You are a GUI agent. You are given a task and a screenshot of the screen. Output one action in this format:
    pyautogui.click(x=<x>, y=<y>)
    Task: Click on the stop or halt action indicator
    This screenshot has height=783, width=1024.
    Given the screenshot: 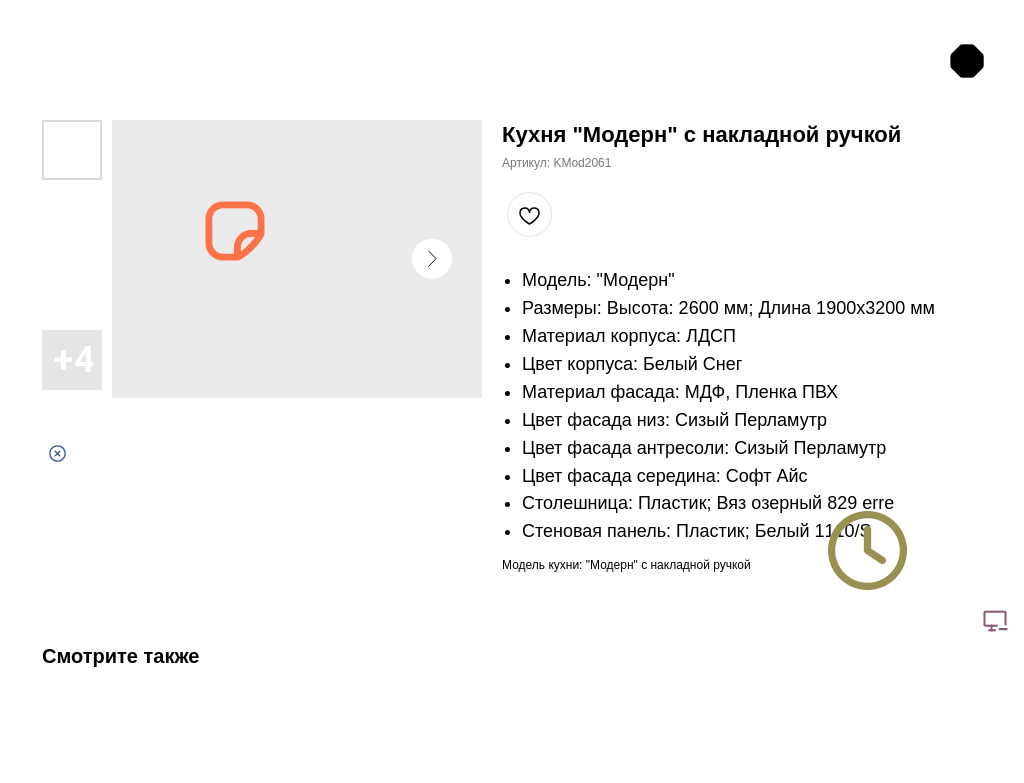 What is the action you would take?
    pyautogui.click(x=967, y=61)
    